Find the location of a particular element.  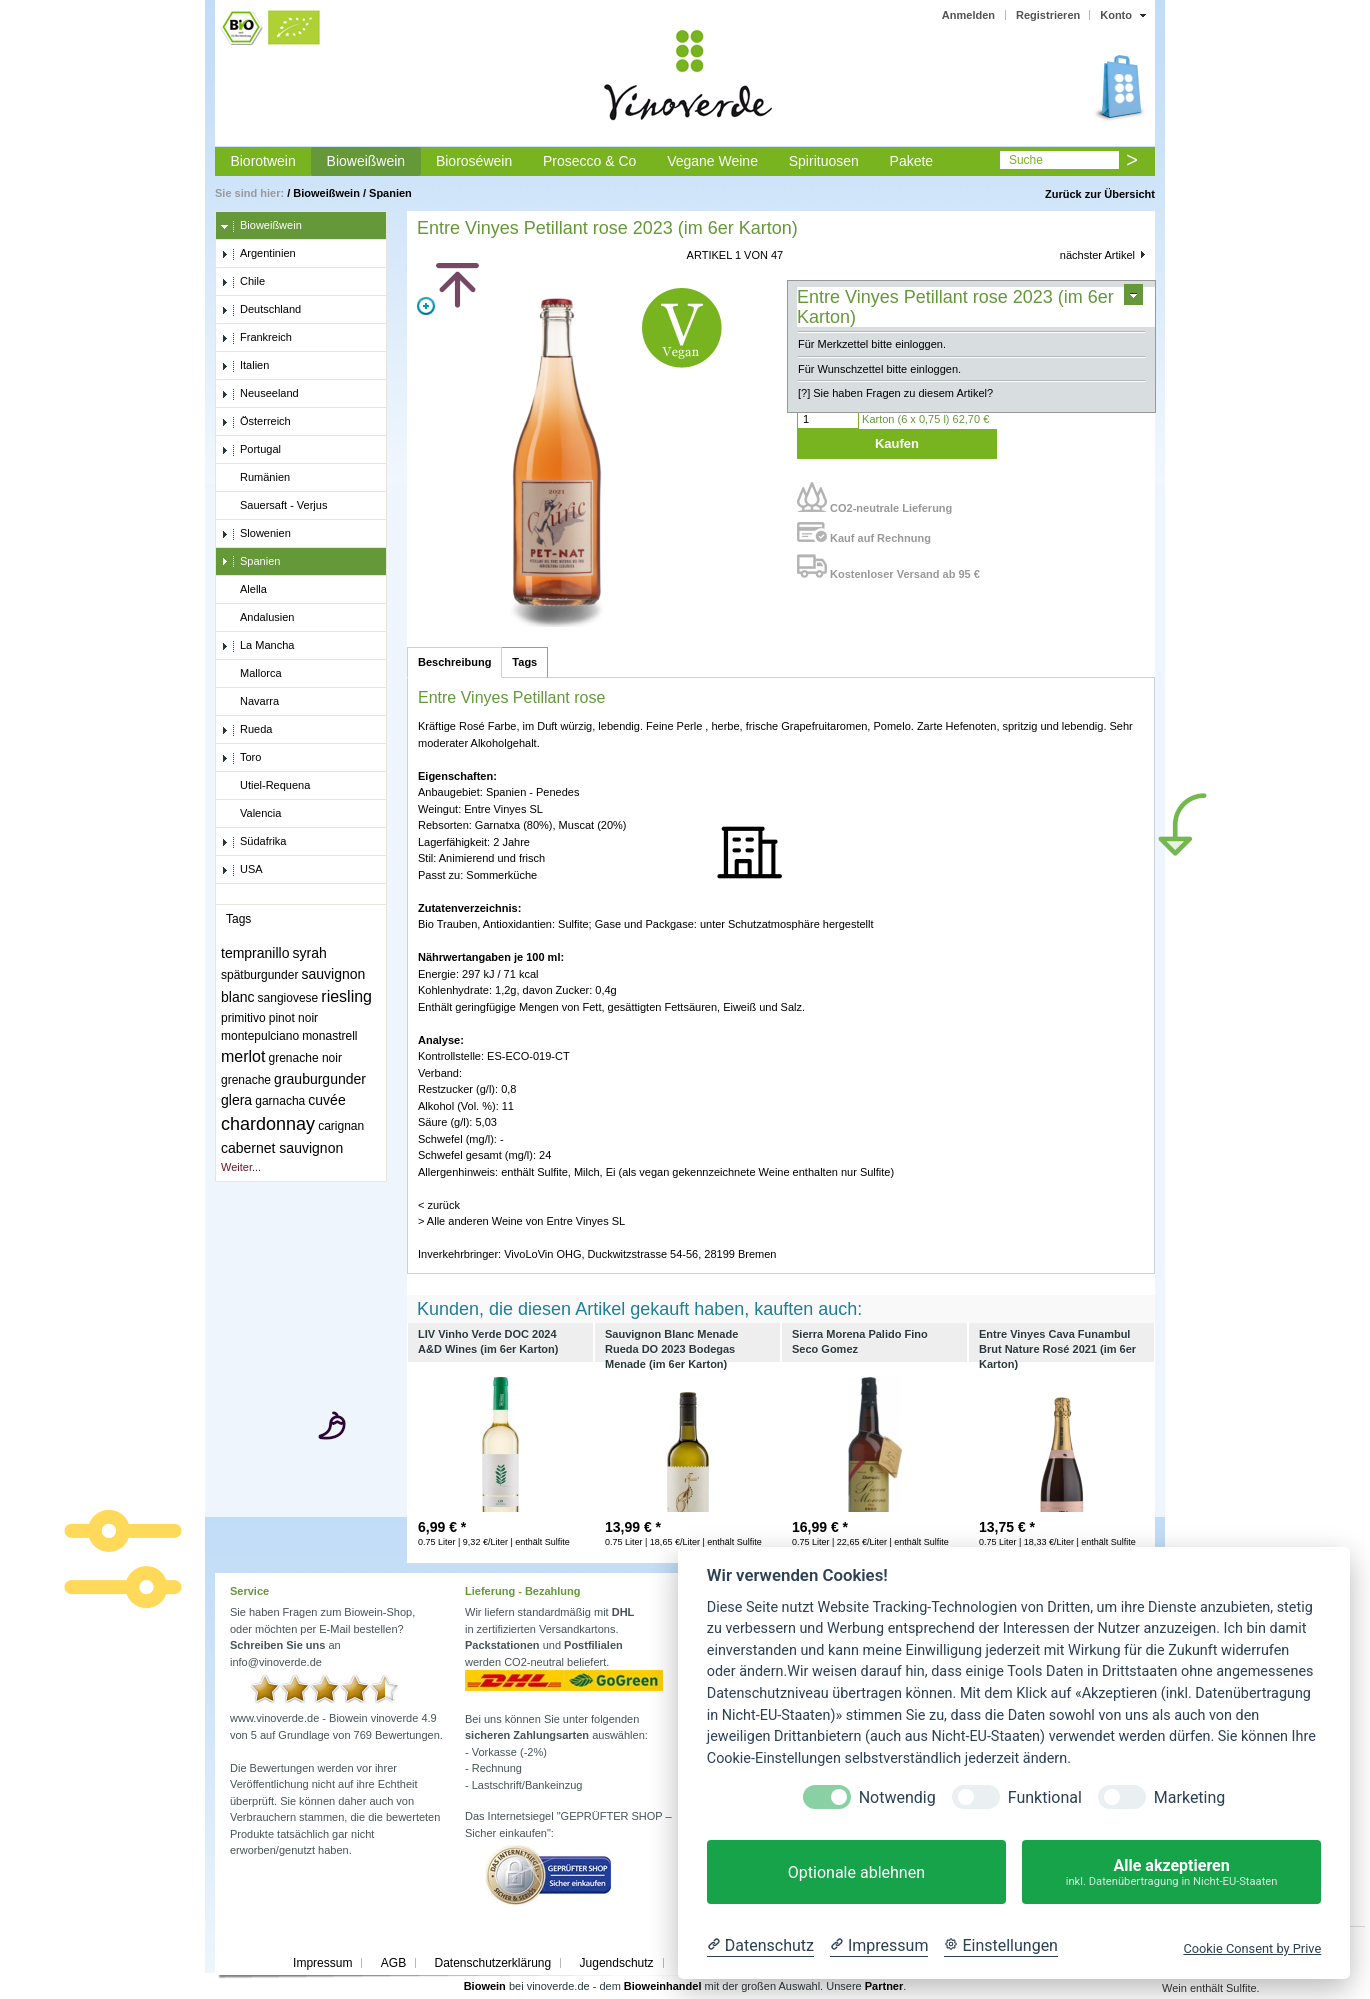

indicates spicy or hot content/food is located at coordinates (333, 1426).